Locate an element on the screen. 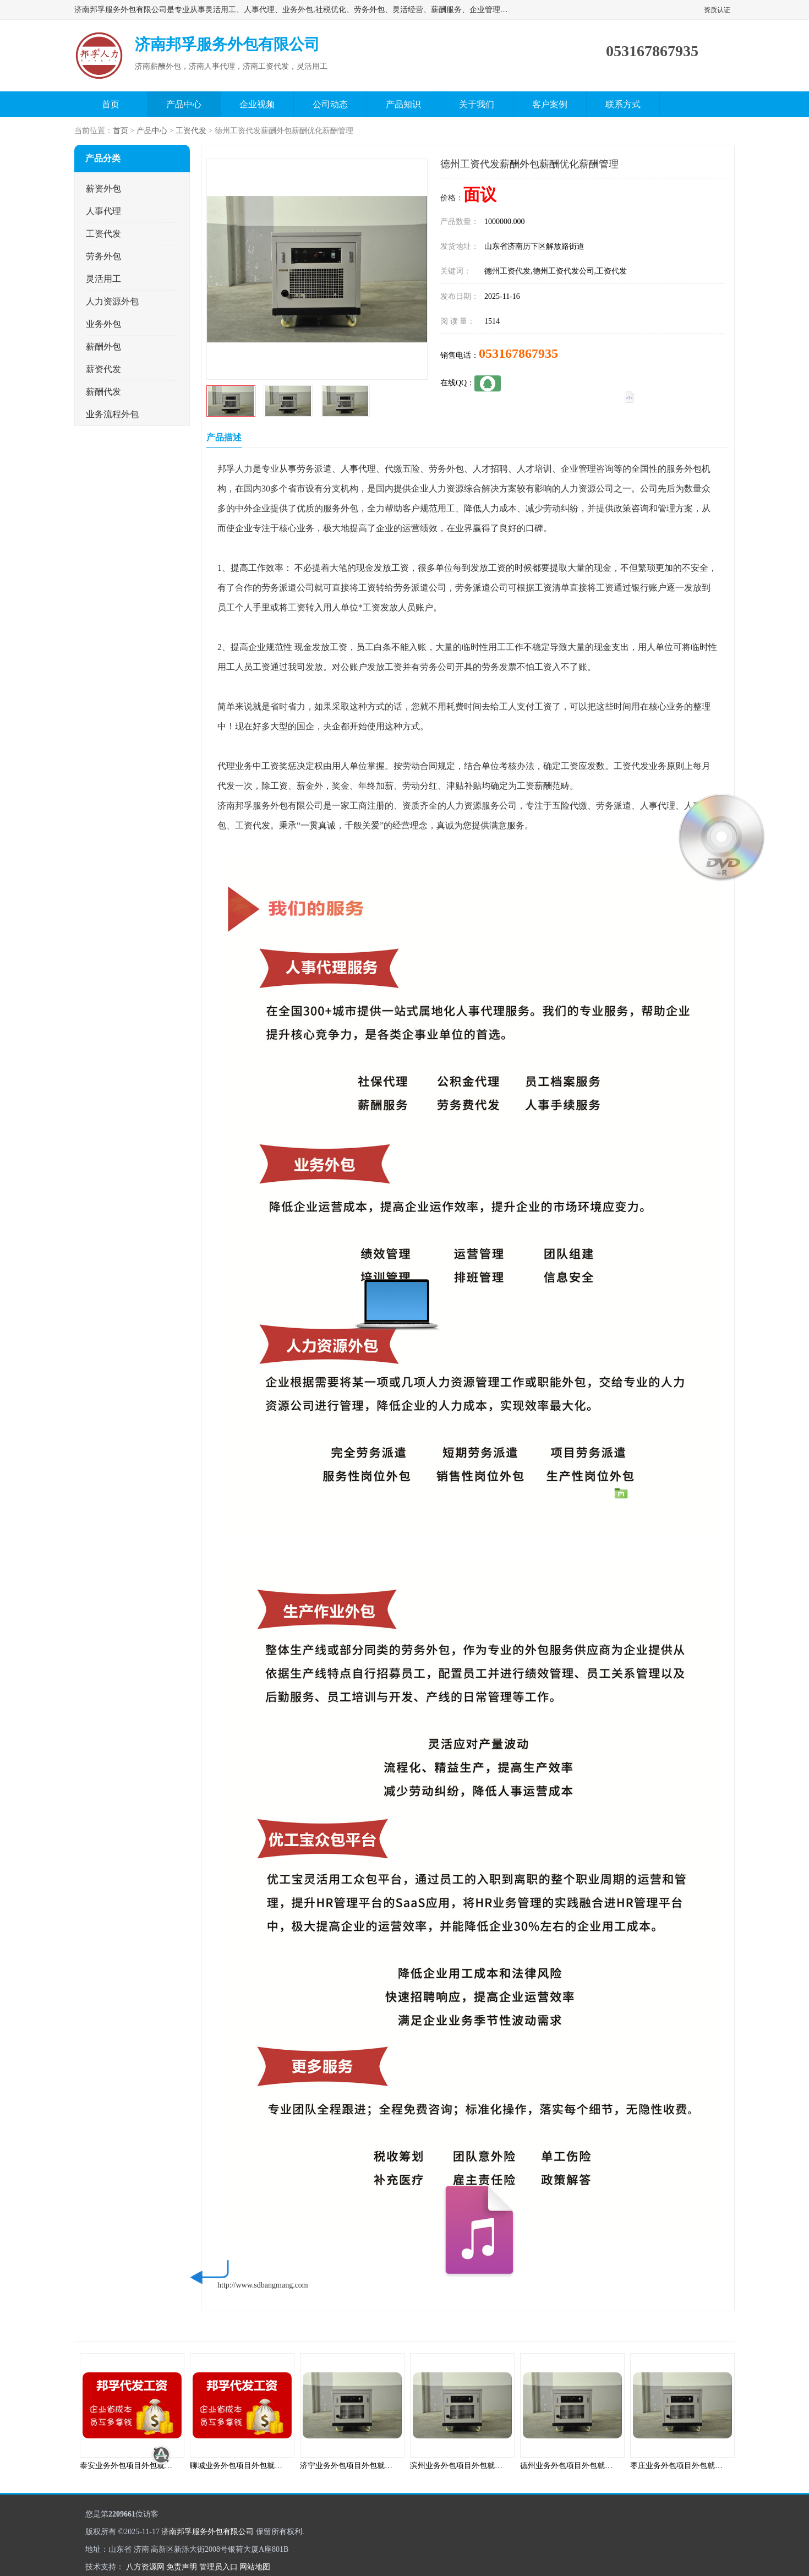  reply to an email message is located at coordinates (209, 2272).